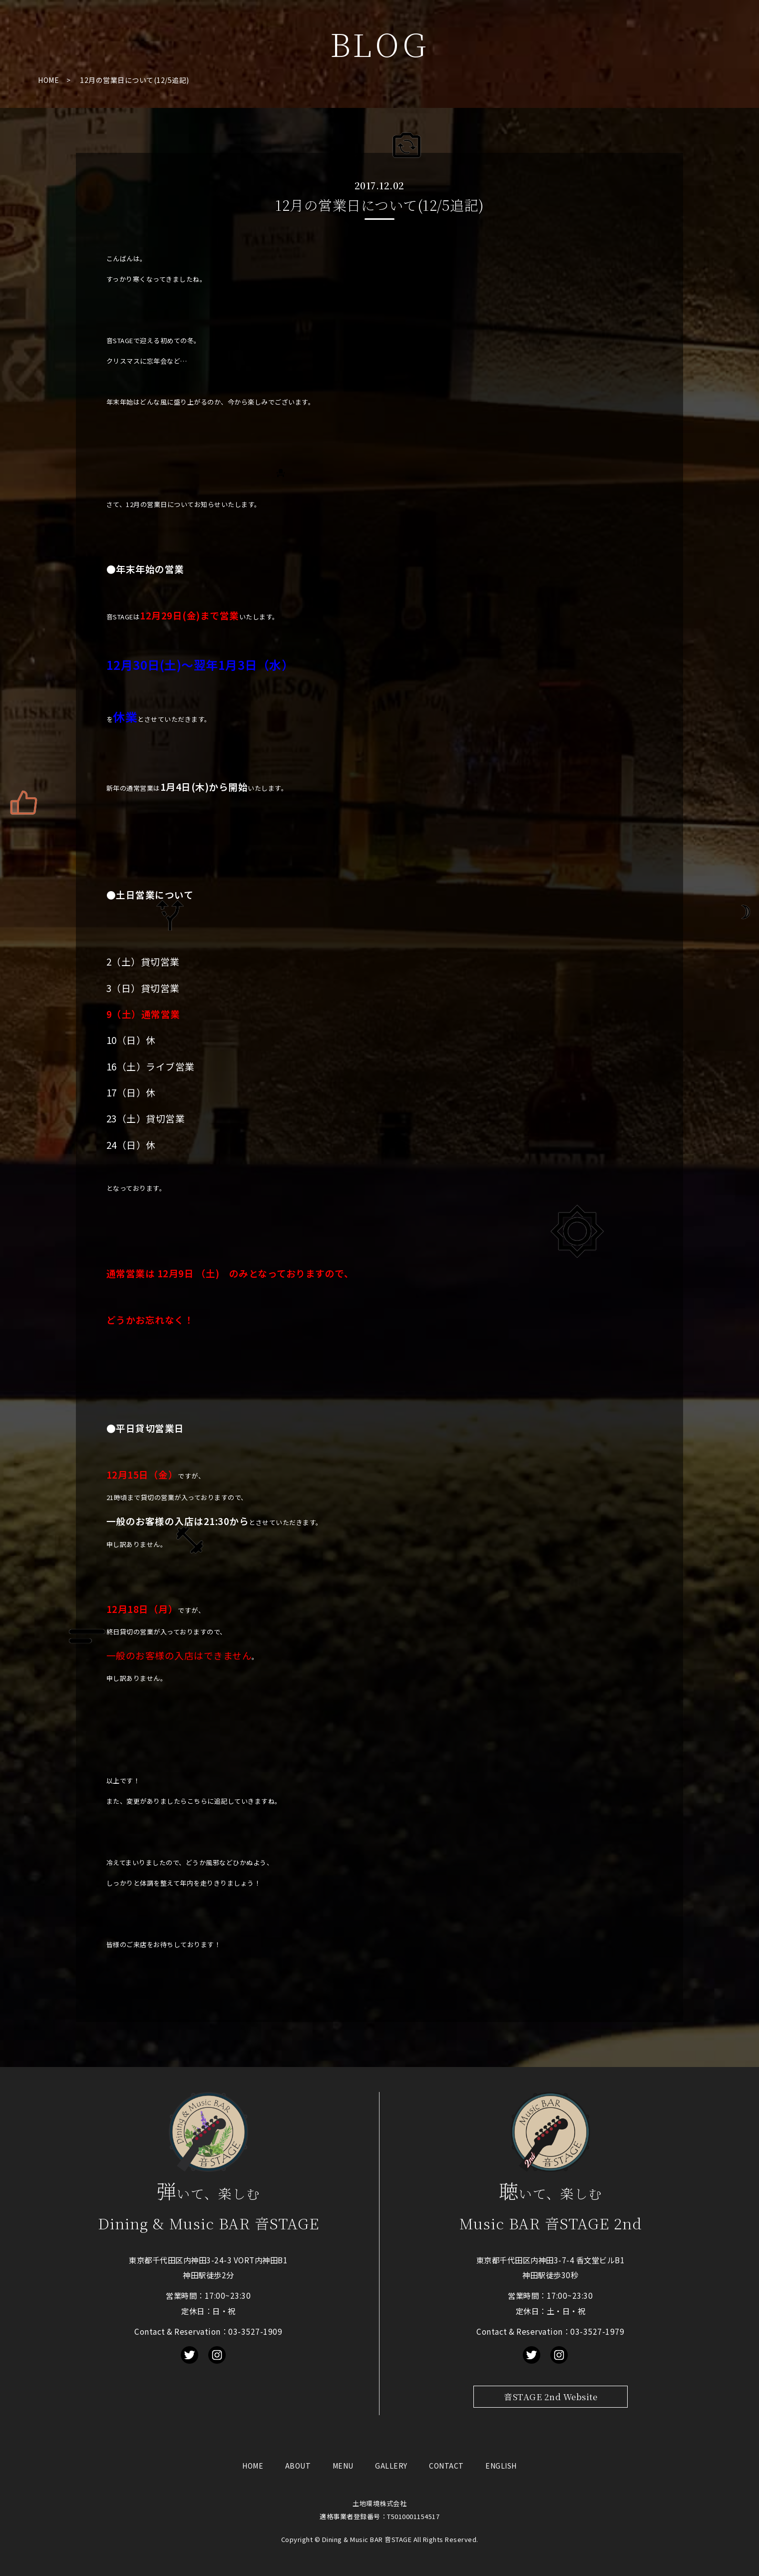 Image resolution: width=759 pixels, height=2576 pixels. What do you see at coordinates (406, 145) in the screenshot?
I see `switch between front and rear camera` at bounding box center [406, 145].